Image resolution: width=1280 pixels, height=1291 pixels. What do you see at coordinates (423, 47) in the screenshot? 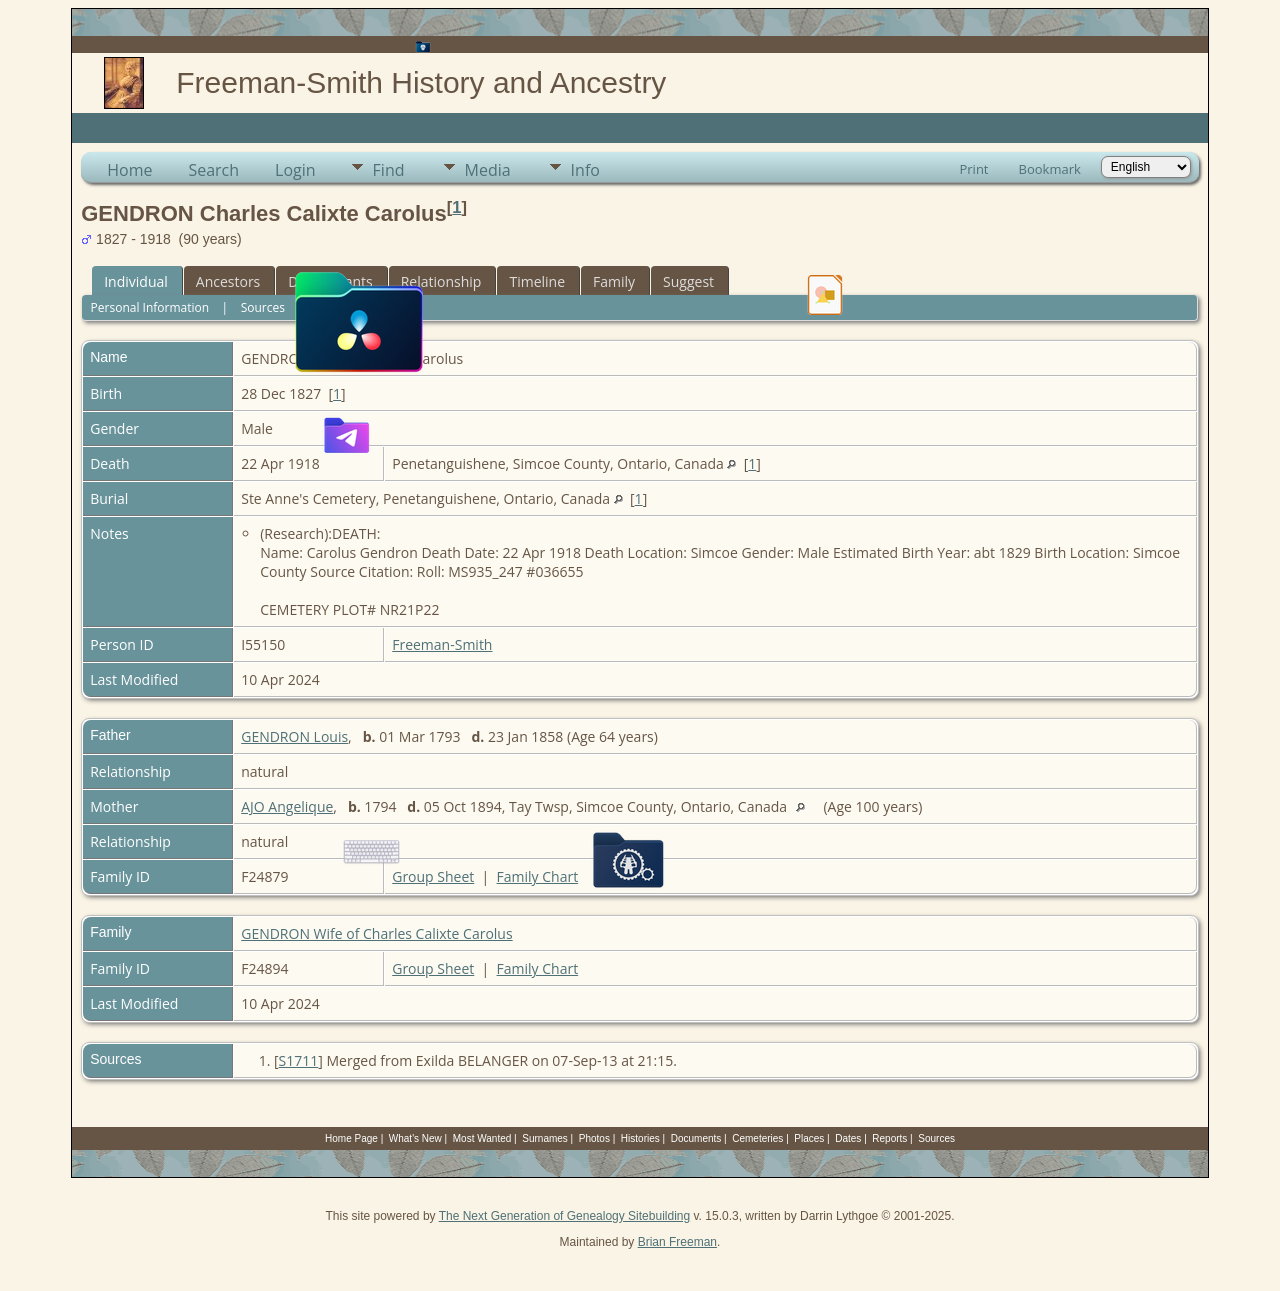
I see `open folder containing rexus gaming files` at bounding box center [423, 47].